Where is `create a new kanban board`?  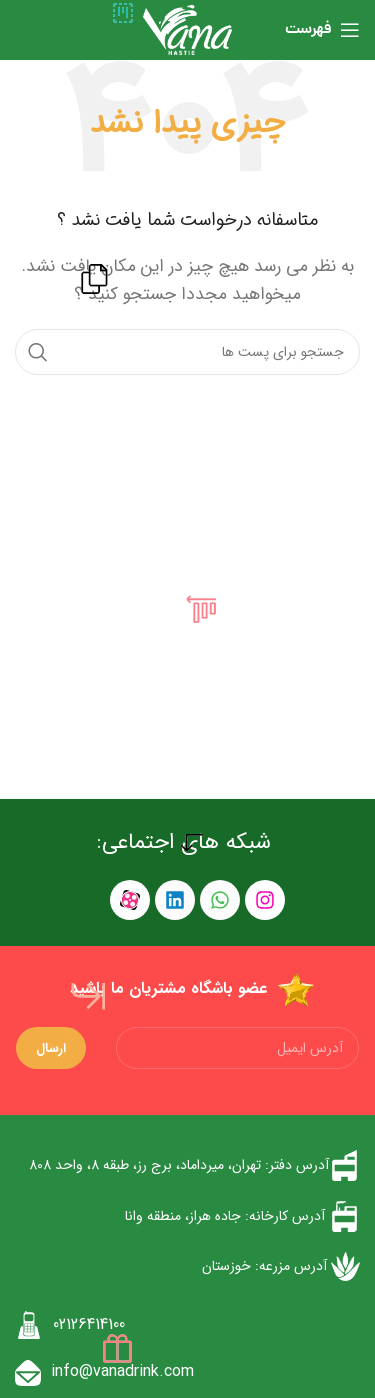 create a new kanban board is located at coordinates (123, 13).